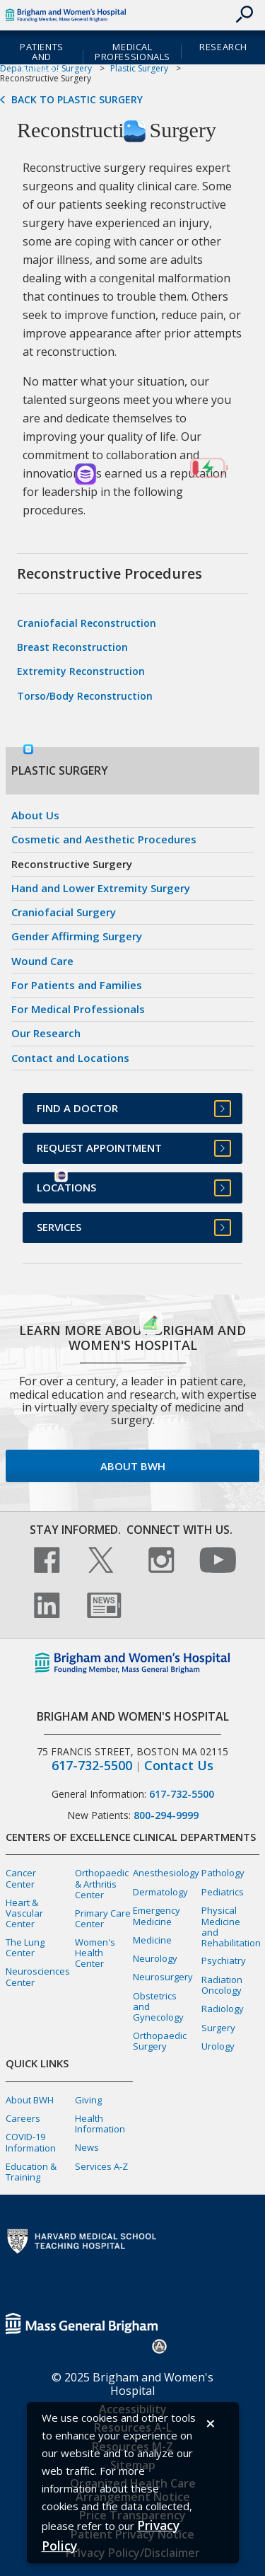 This screenshot has height=2576, width=265. I want to click on open stack app for organizing files or content, so click(86, 474).